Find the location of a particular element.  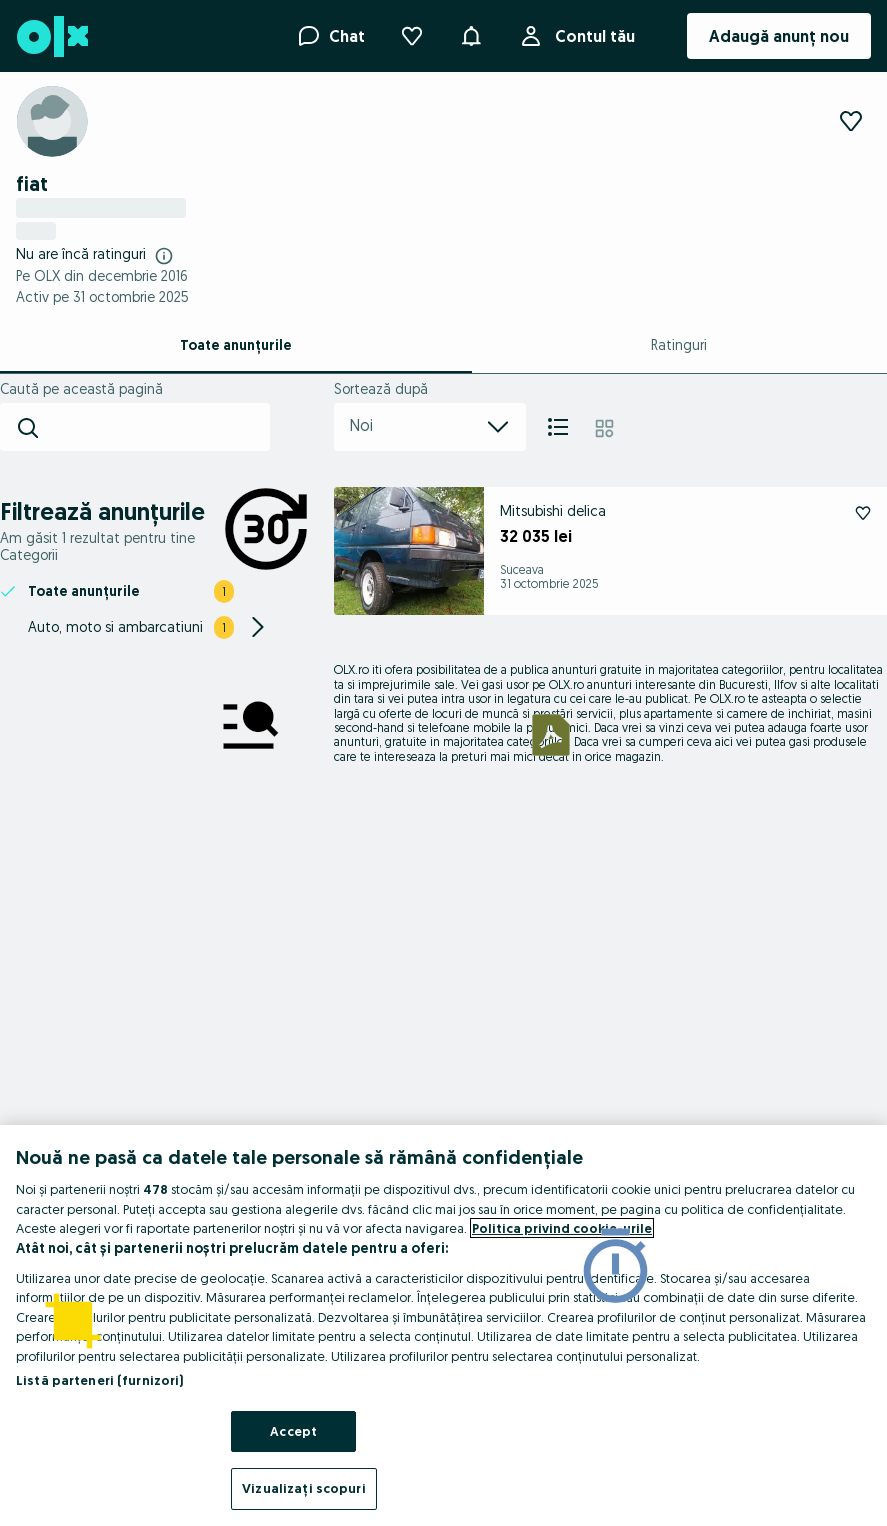

search within menu options is located at coordinates (248, 726).